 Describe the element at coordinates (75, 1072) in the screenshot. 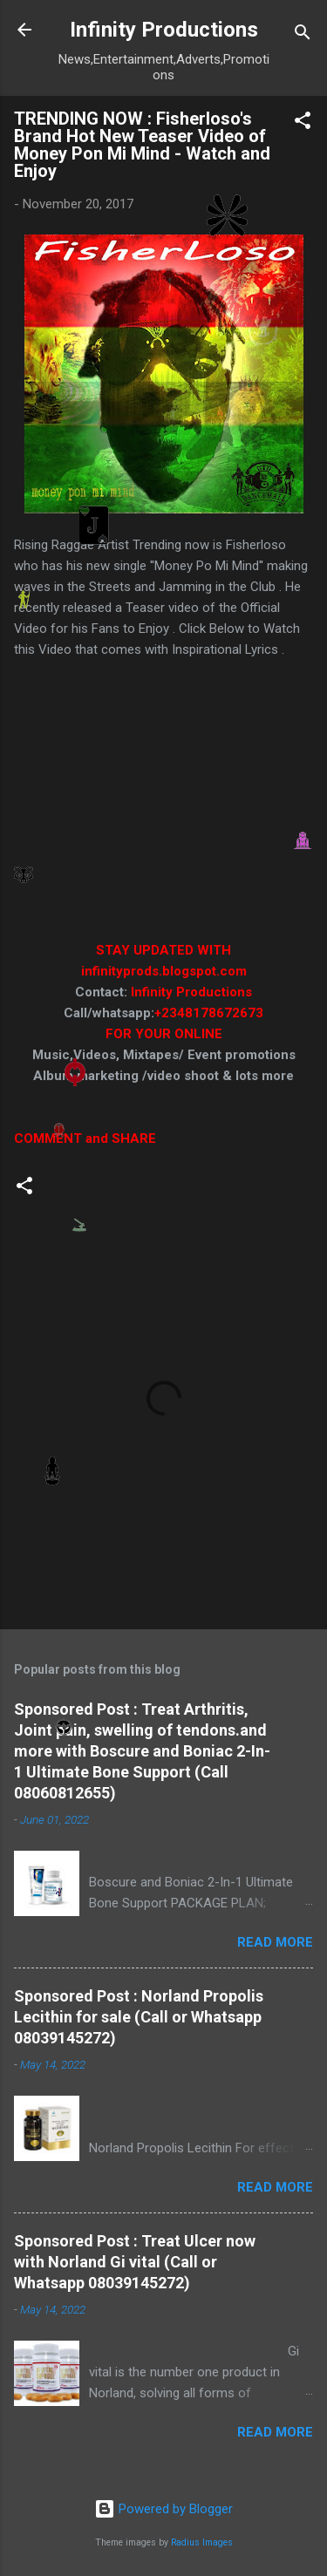

I see `select laser gun weapon in game` at that location.